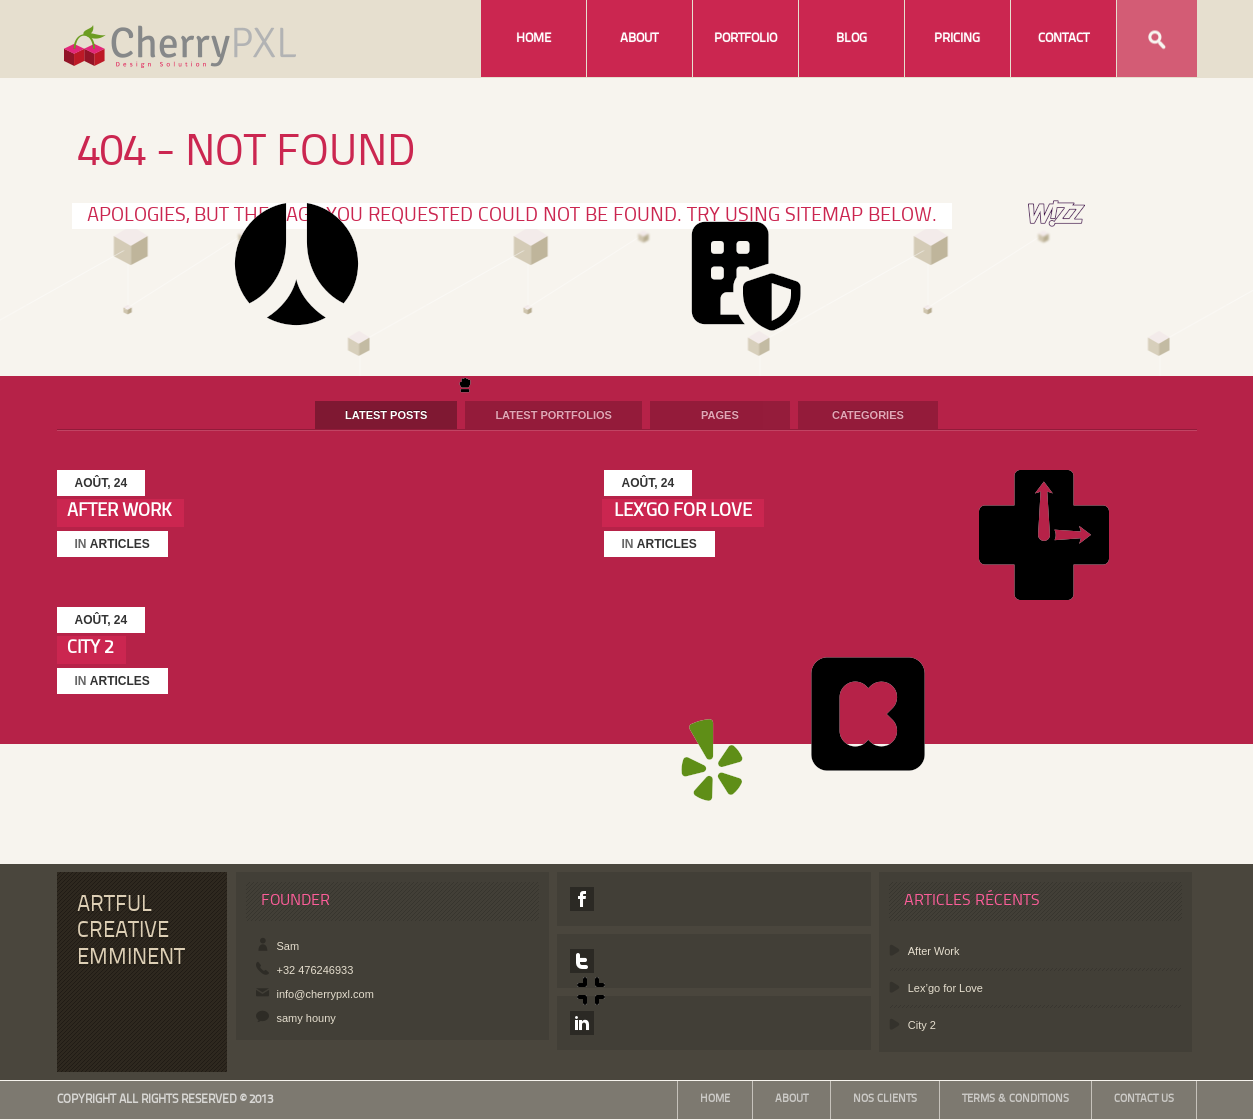 The image size is (1253, 1120). Describe the element at coordinates (712, 760) in the screenshot. I see `open the yelp app` at that location.